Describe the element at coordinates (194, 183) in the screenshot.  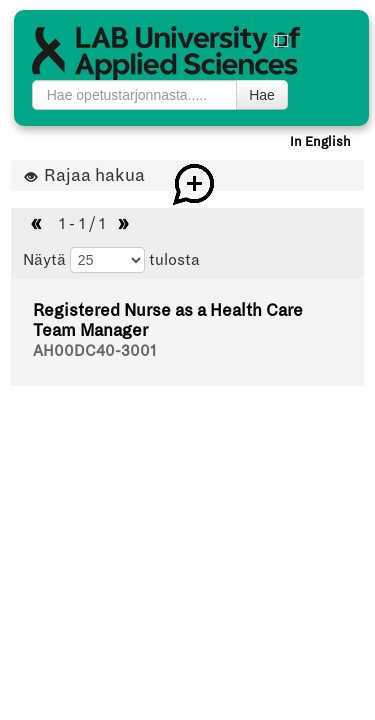
I see `add a review or comment to a location` at that location.